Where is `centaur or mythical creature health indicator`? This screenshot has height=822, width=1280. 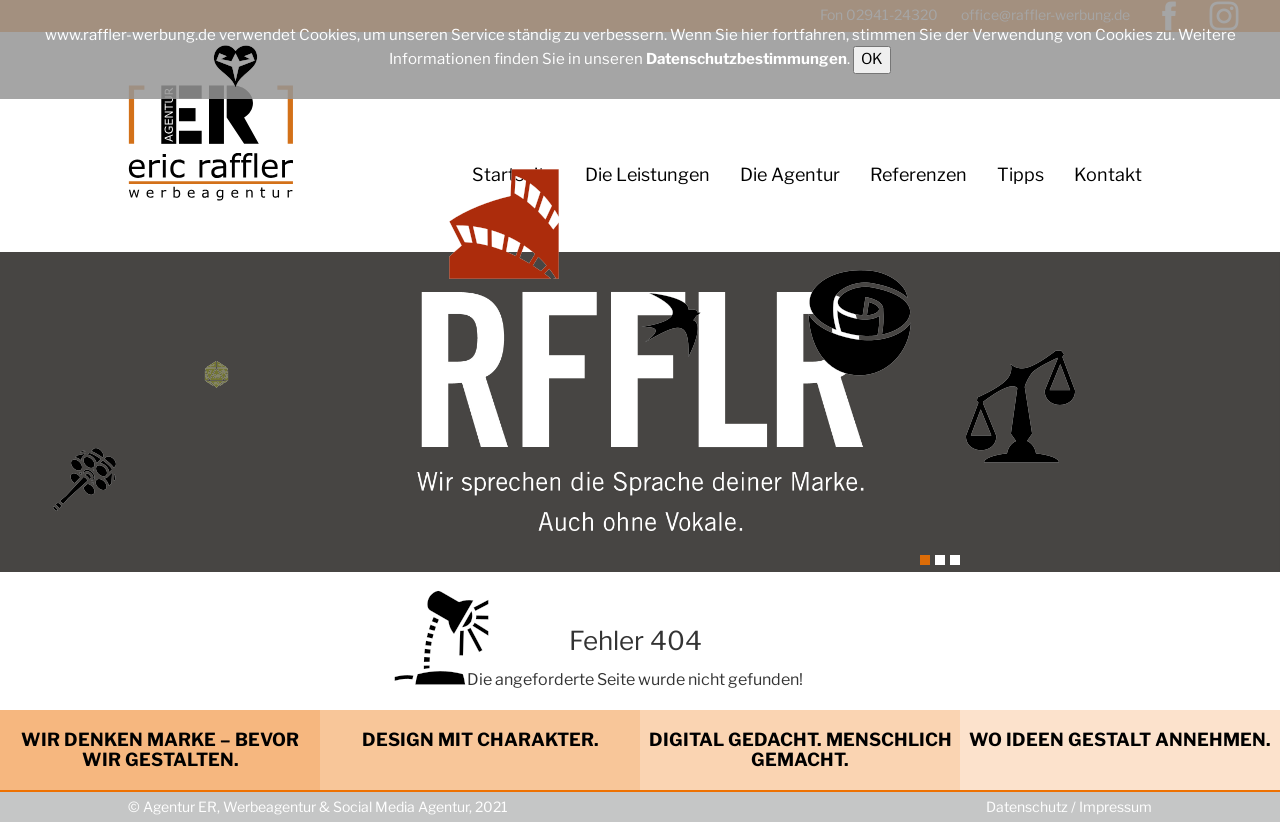
centaur or mythical creature health indicator is located at coordinates (235, 66).